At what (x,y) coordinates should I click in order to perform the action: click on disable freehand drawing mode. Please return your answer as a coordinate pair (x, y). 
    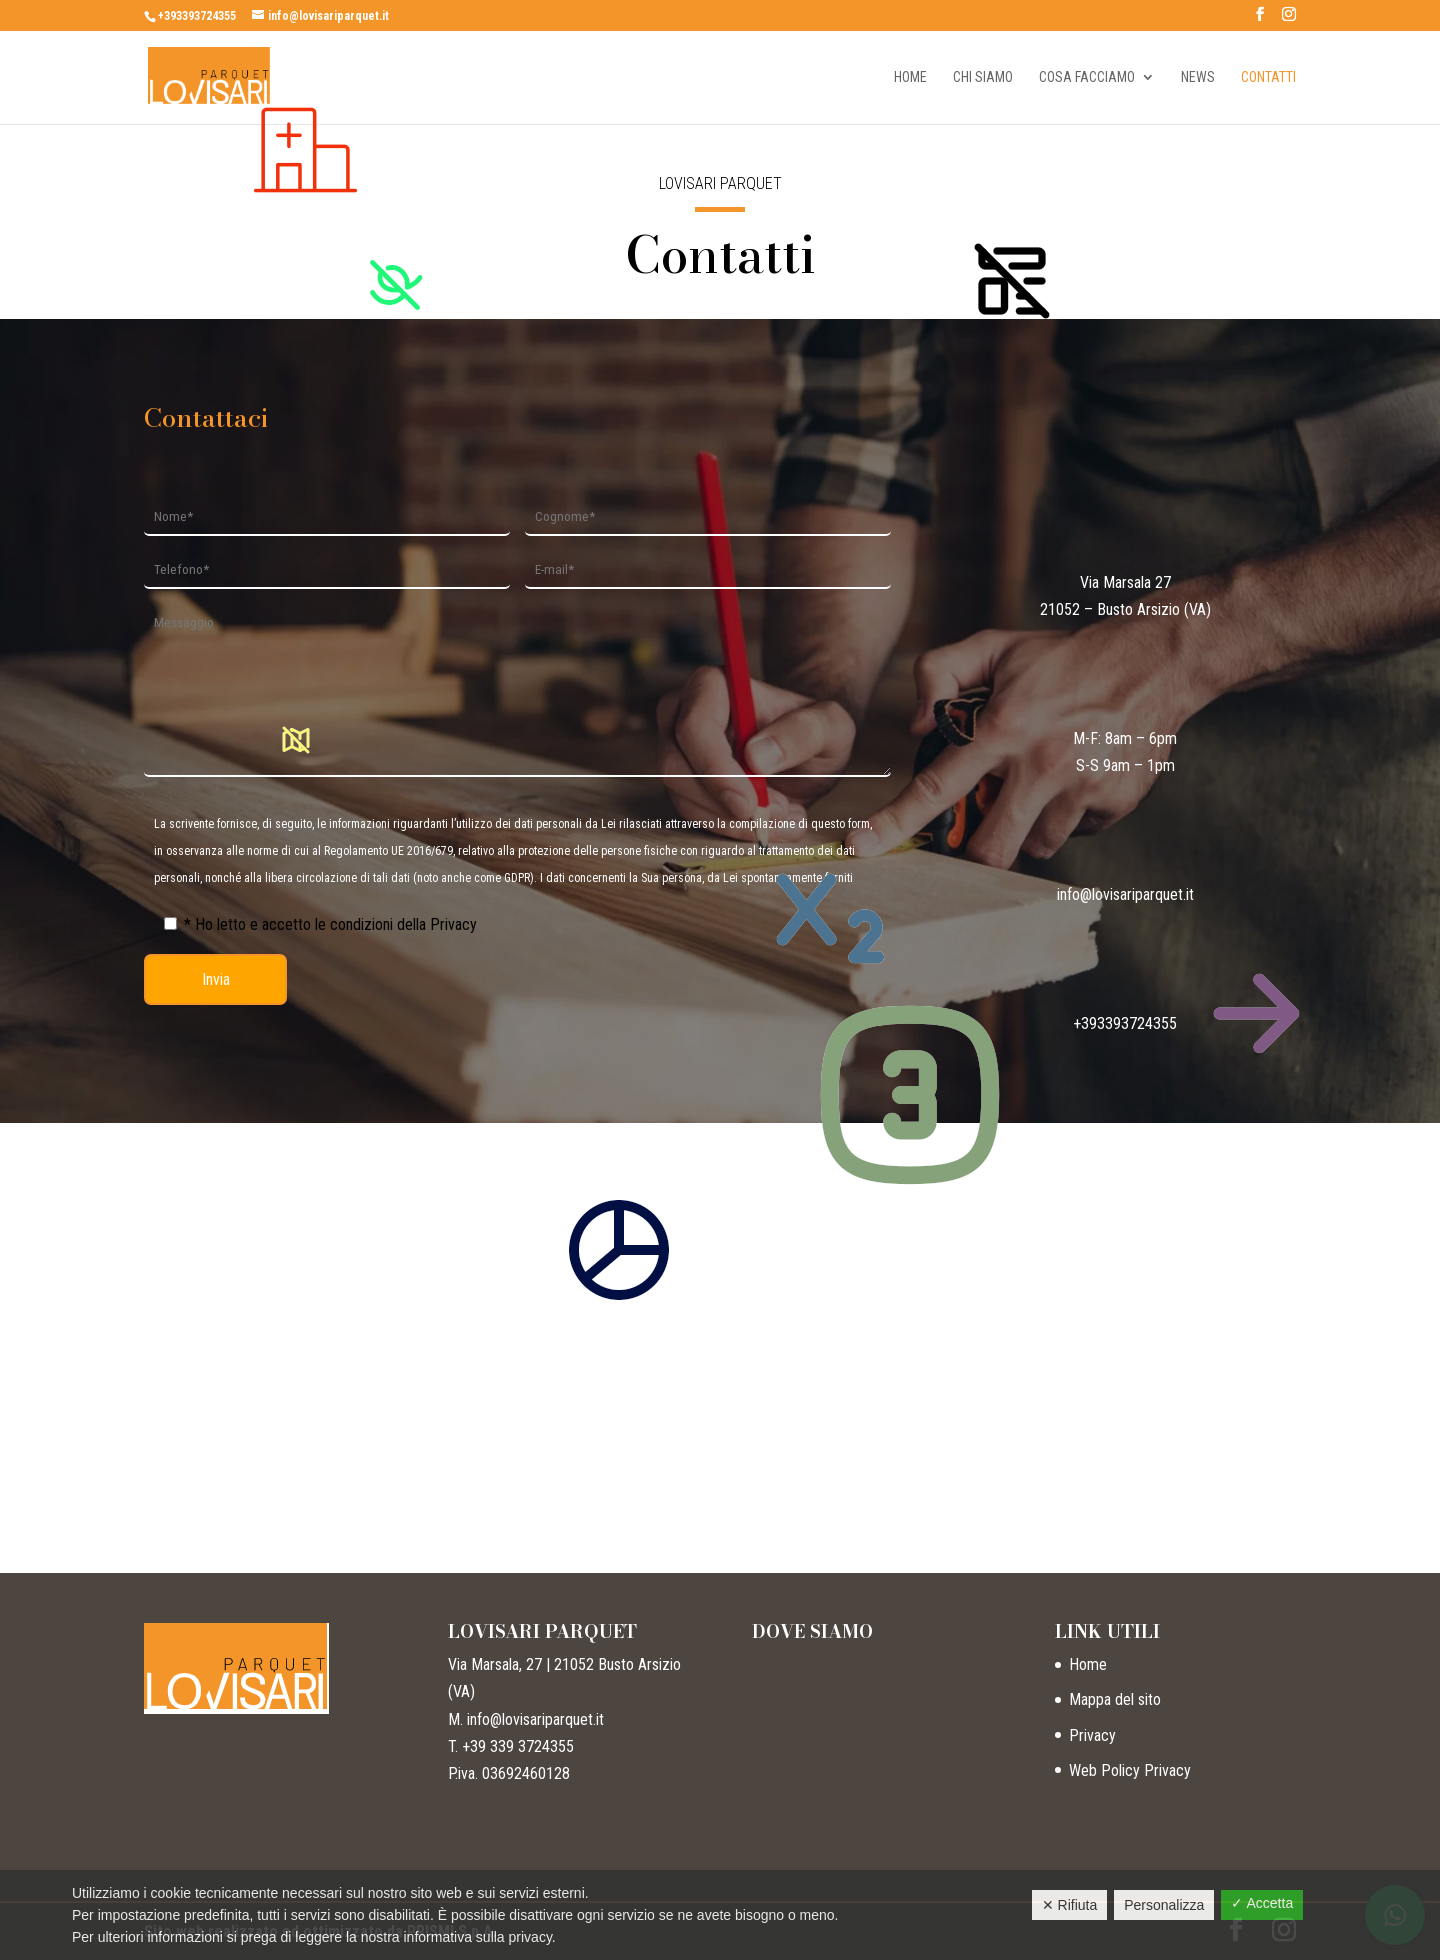
    Looking at the image, I should click on (395, 285).